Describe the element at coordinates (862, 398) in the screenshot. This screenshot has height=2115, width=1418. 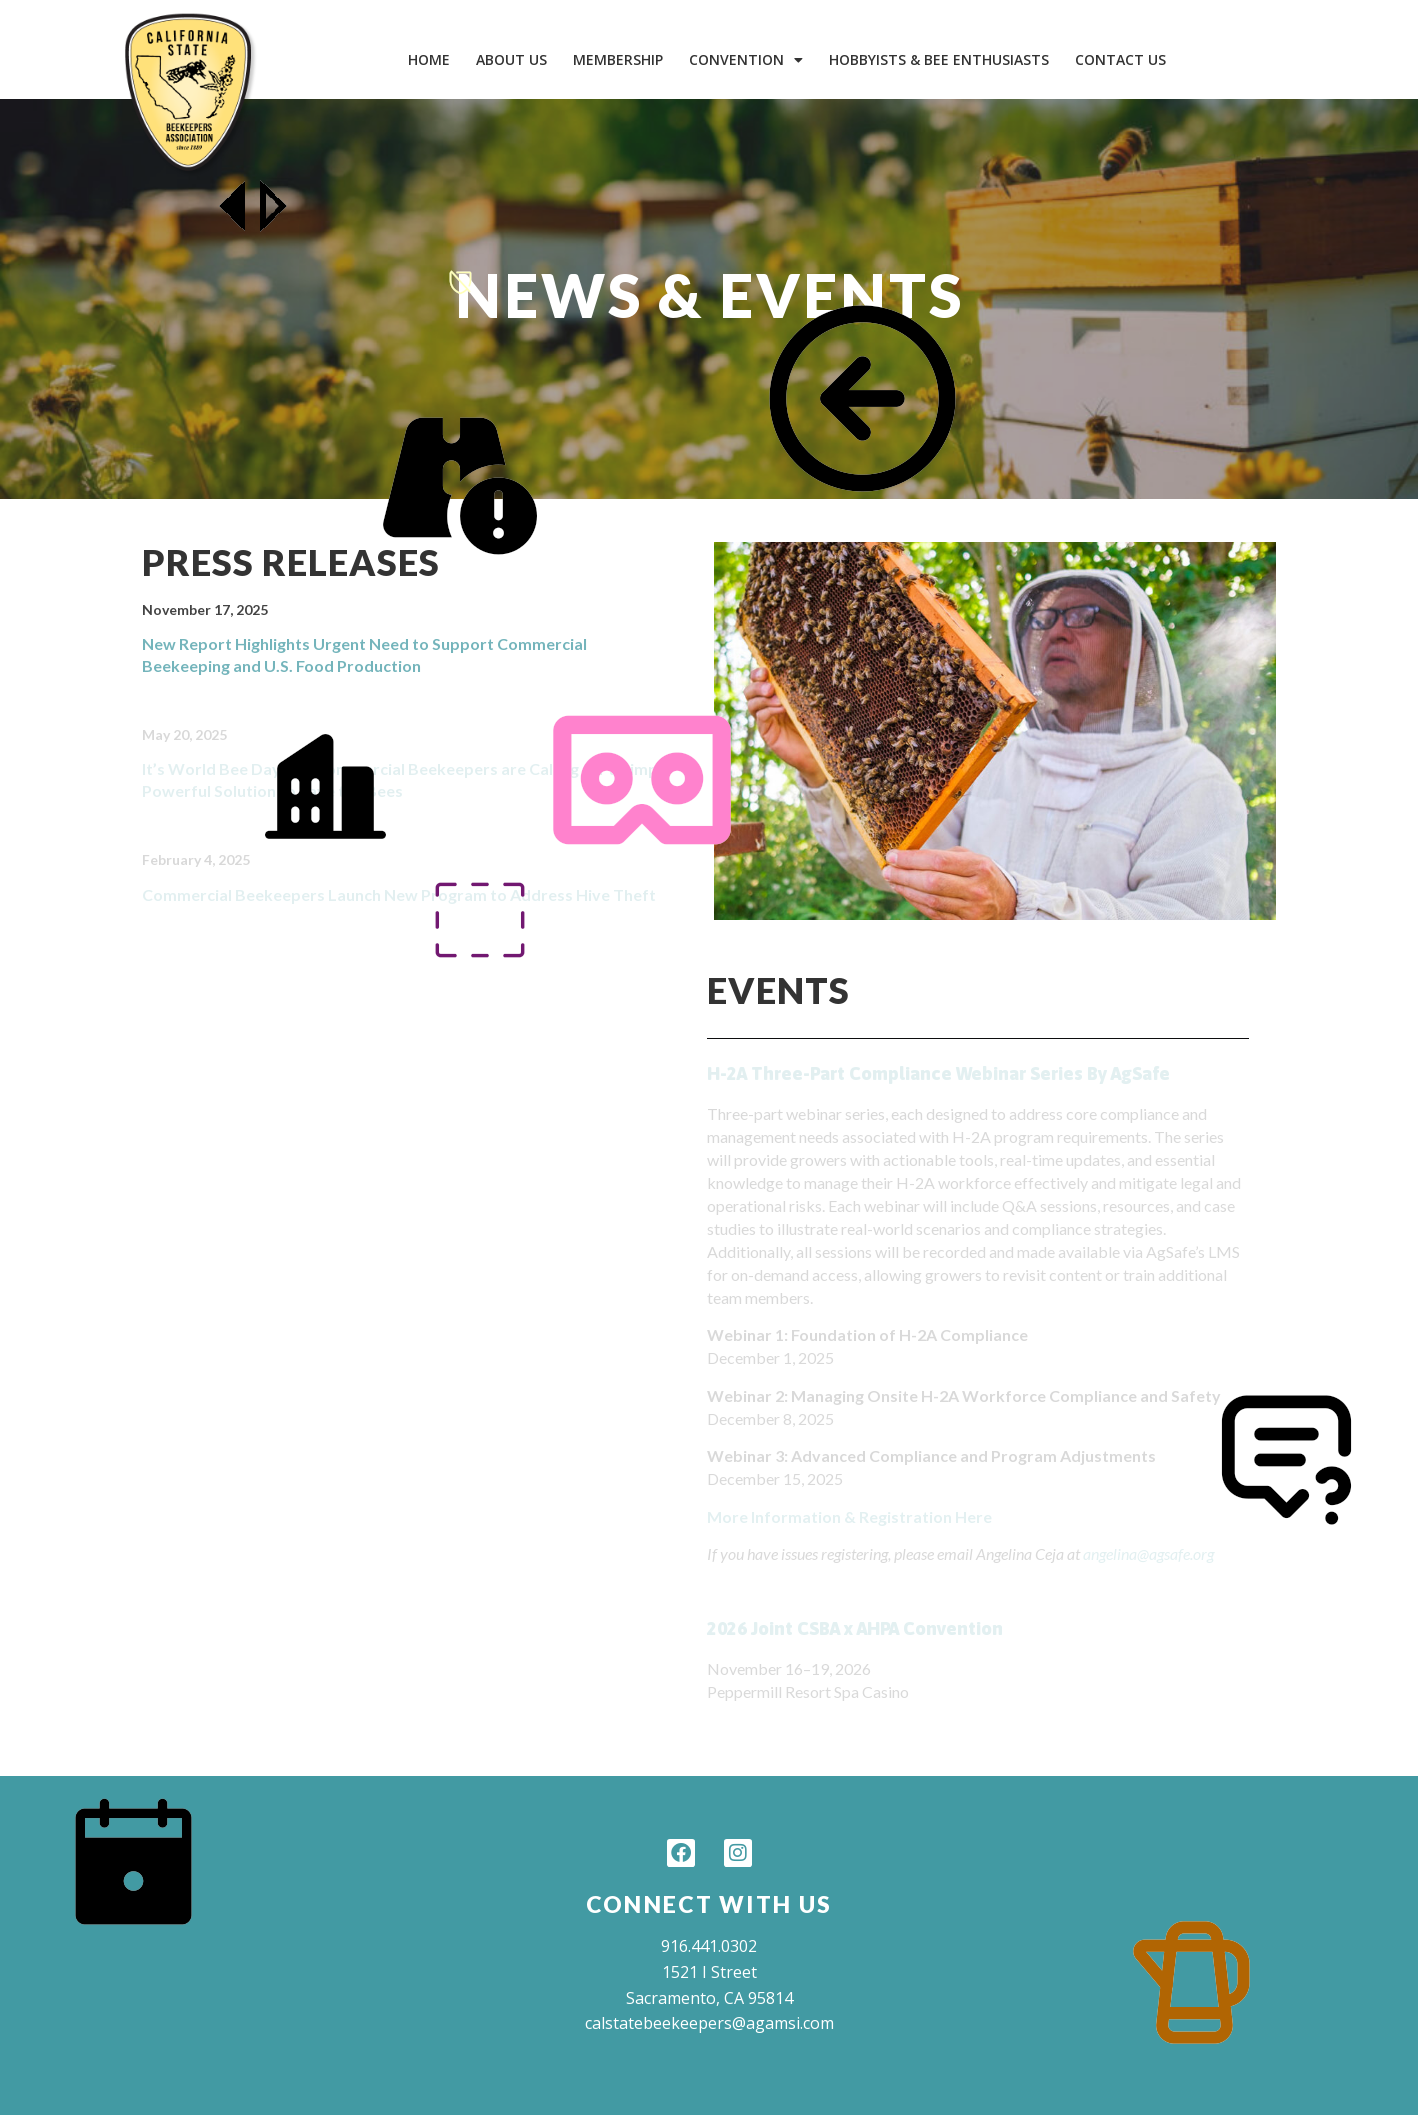
I see `go back to the previous screen` at that location.